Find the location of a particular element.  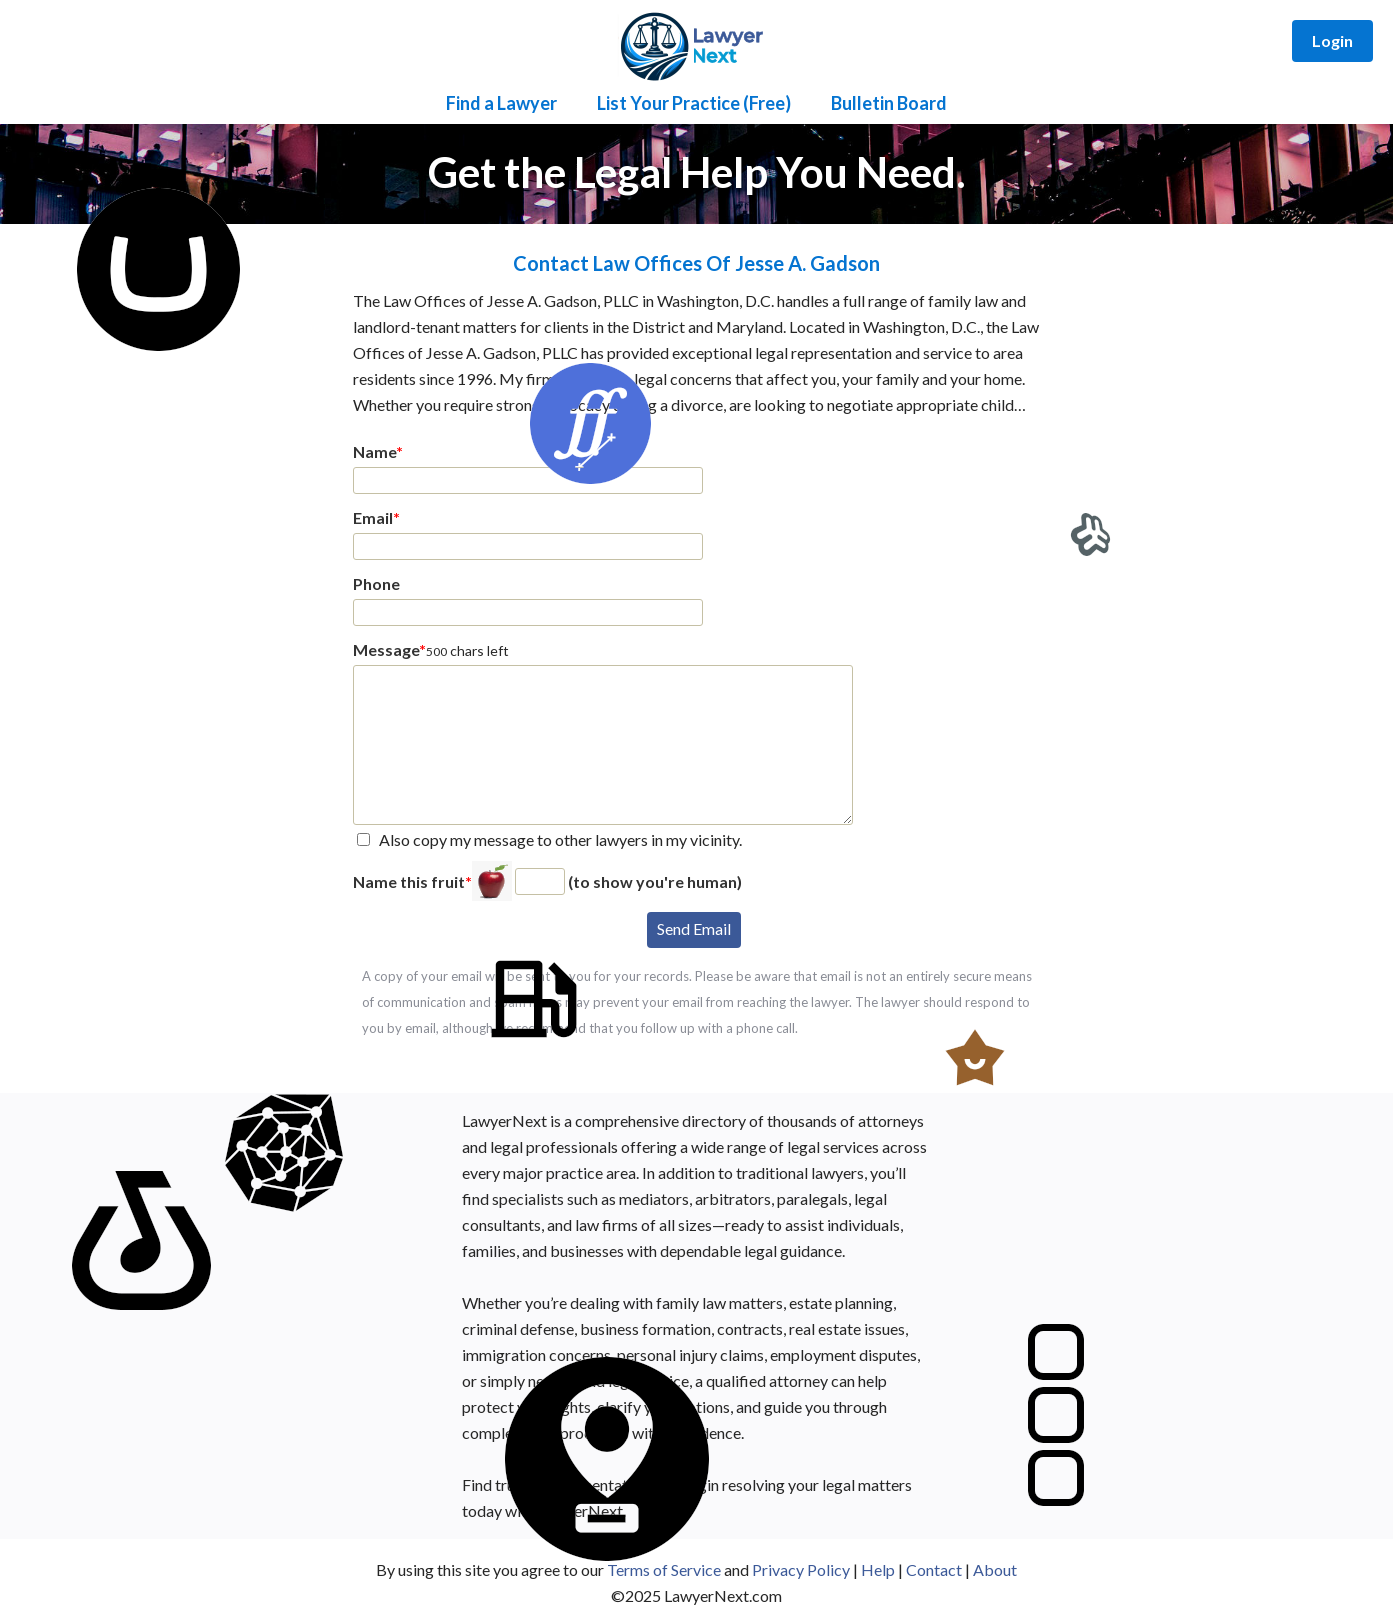

umbraco content management system logo is located at coordinates (158, 269).